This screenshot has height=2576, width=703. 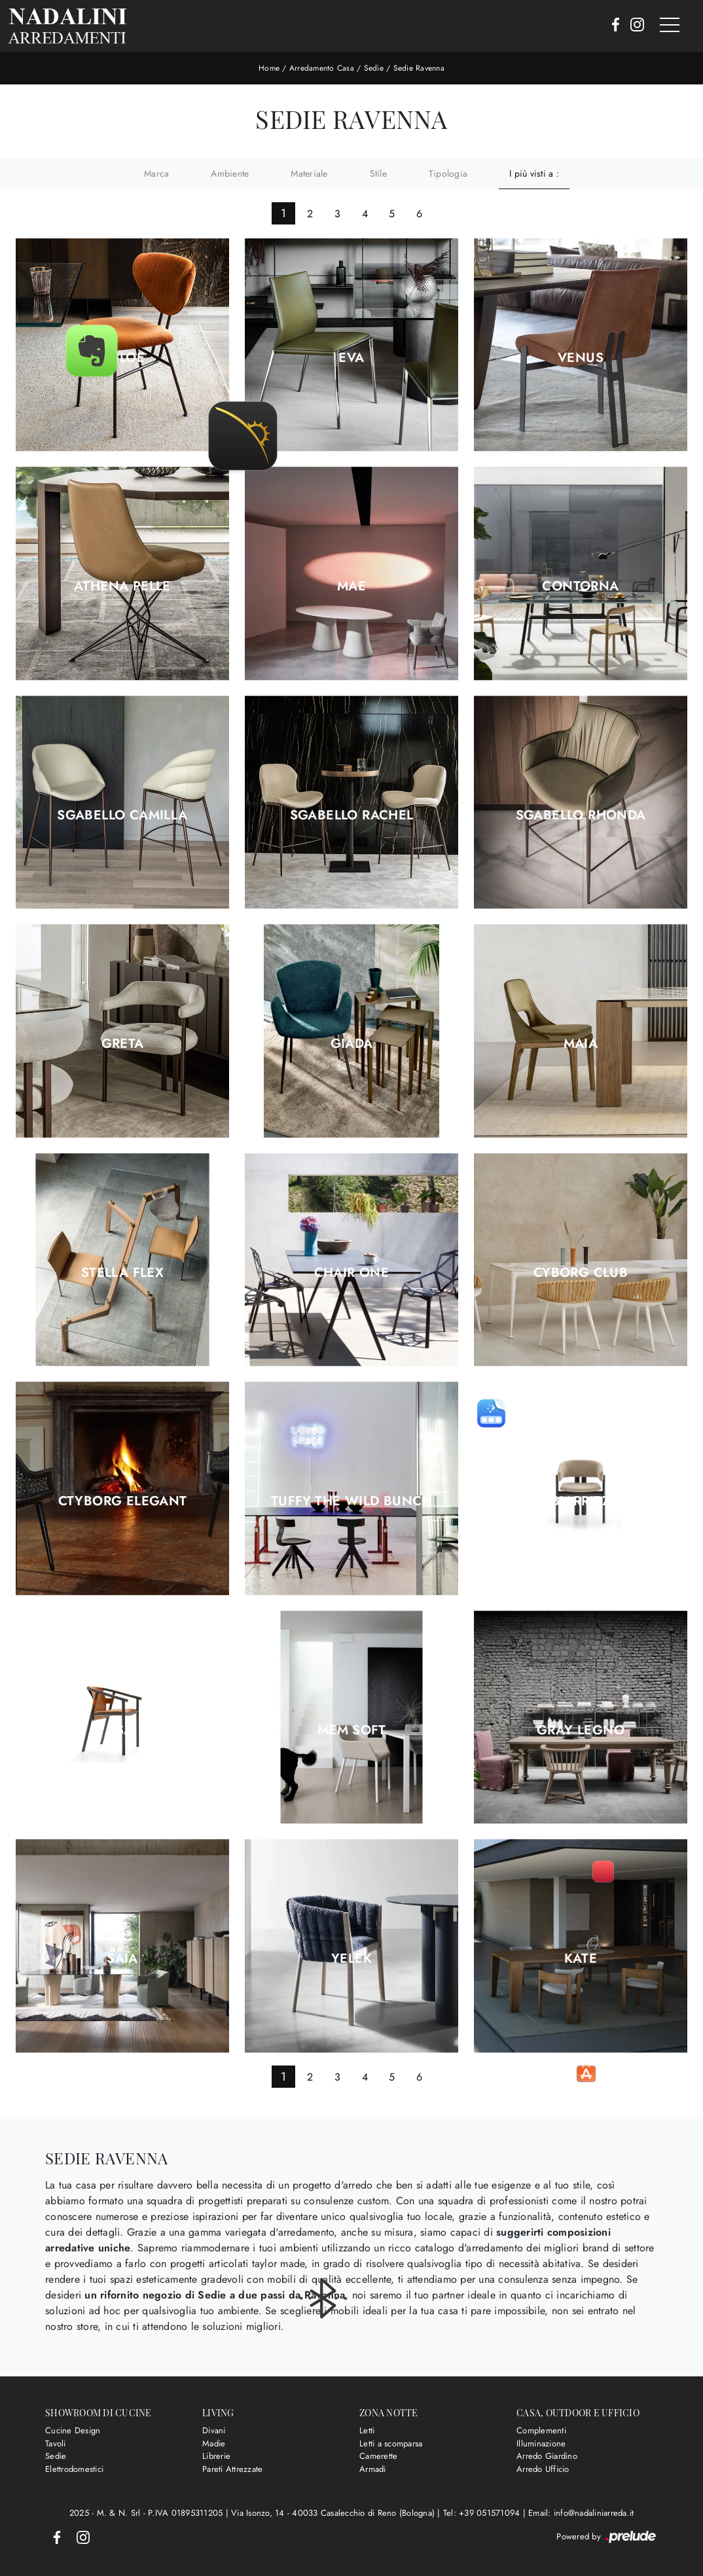 I want to click on bluetooth is enabled and active, so click(x=323, y=2298).